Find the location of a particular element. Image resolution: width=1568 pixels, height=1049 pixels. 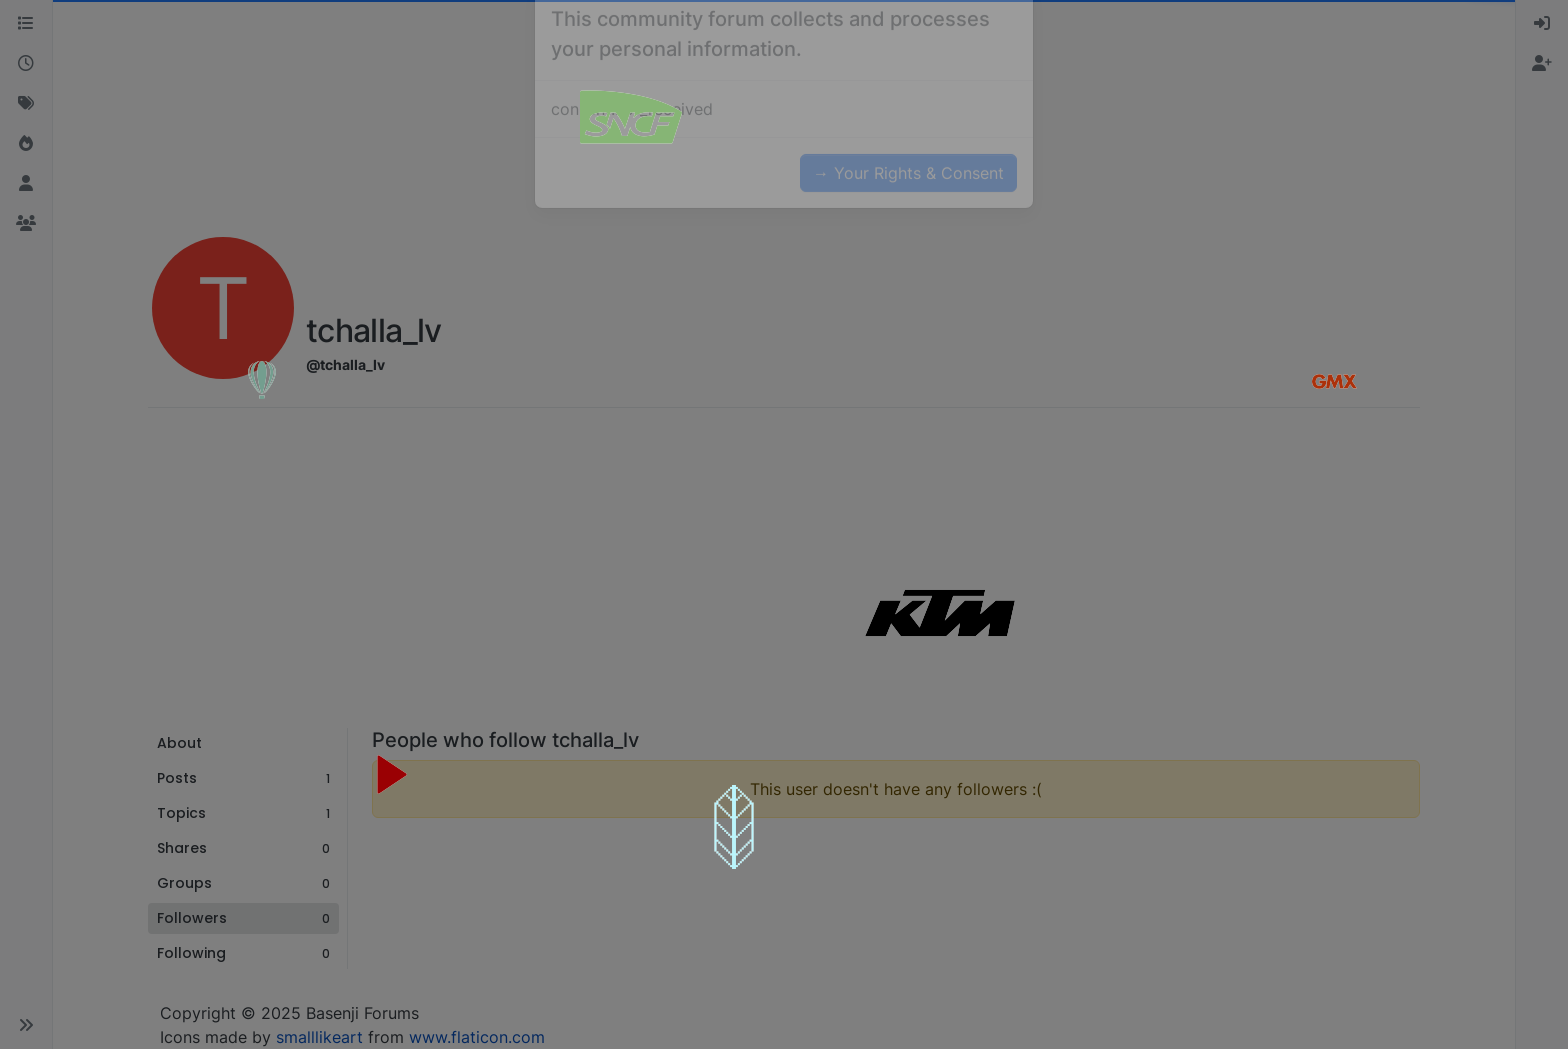

open GMX email service is located at coordinates (1334, 381).